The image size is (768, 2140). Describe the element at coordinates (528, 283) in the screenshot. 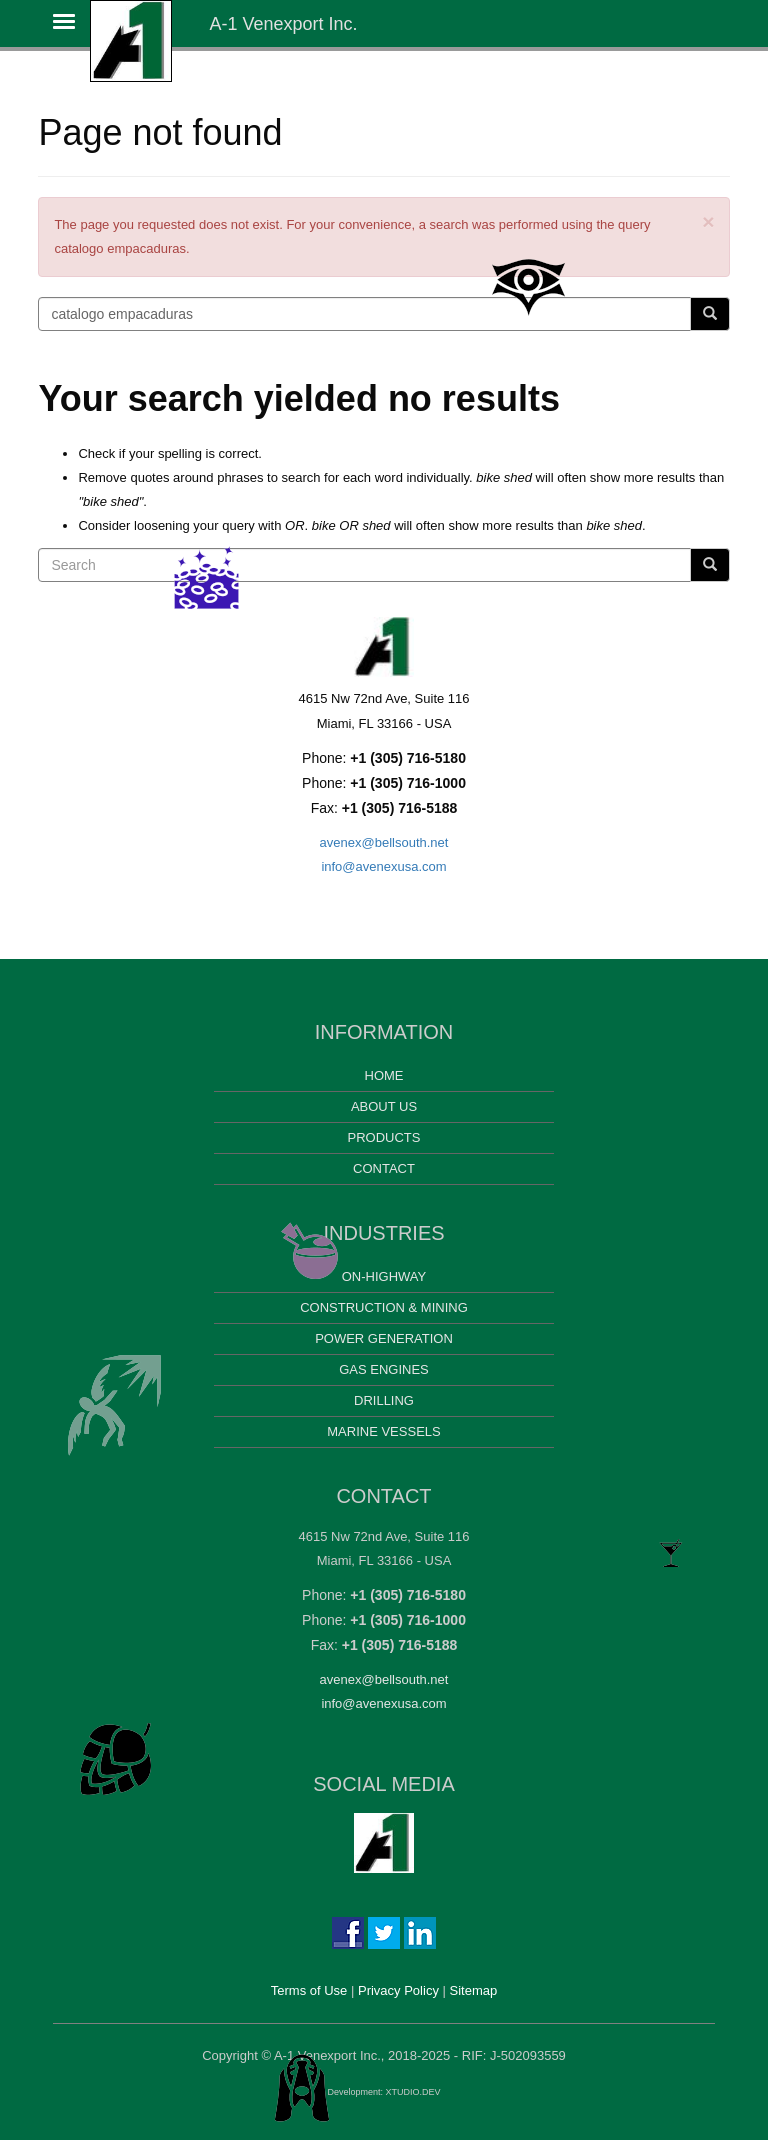

I see `sheikah tribe symbol from the legend of zelda series` at that location.